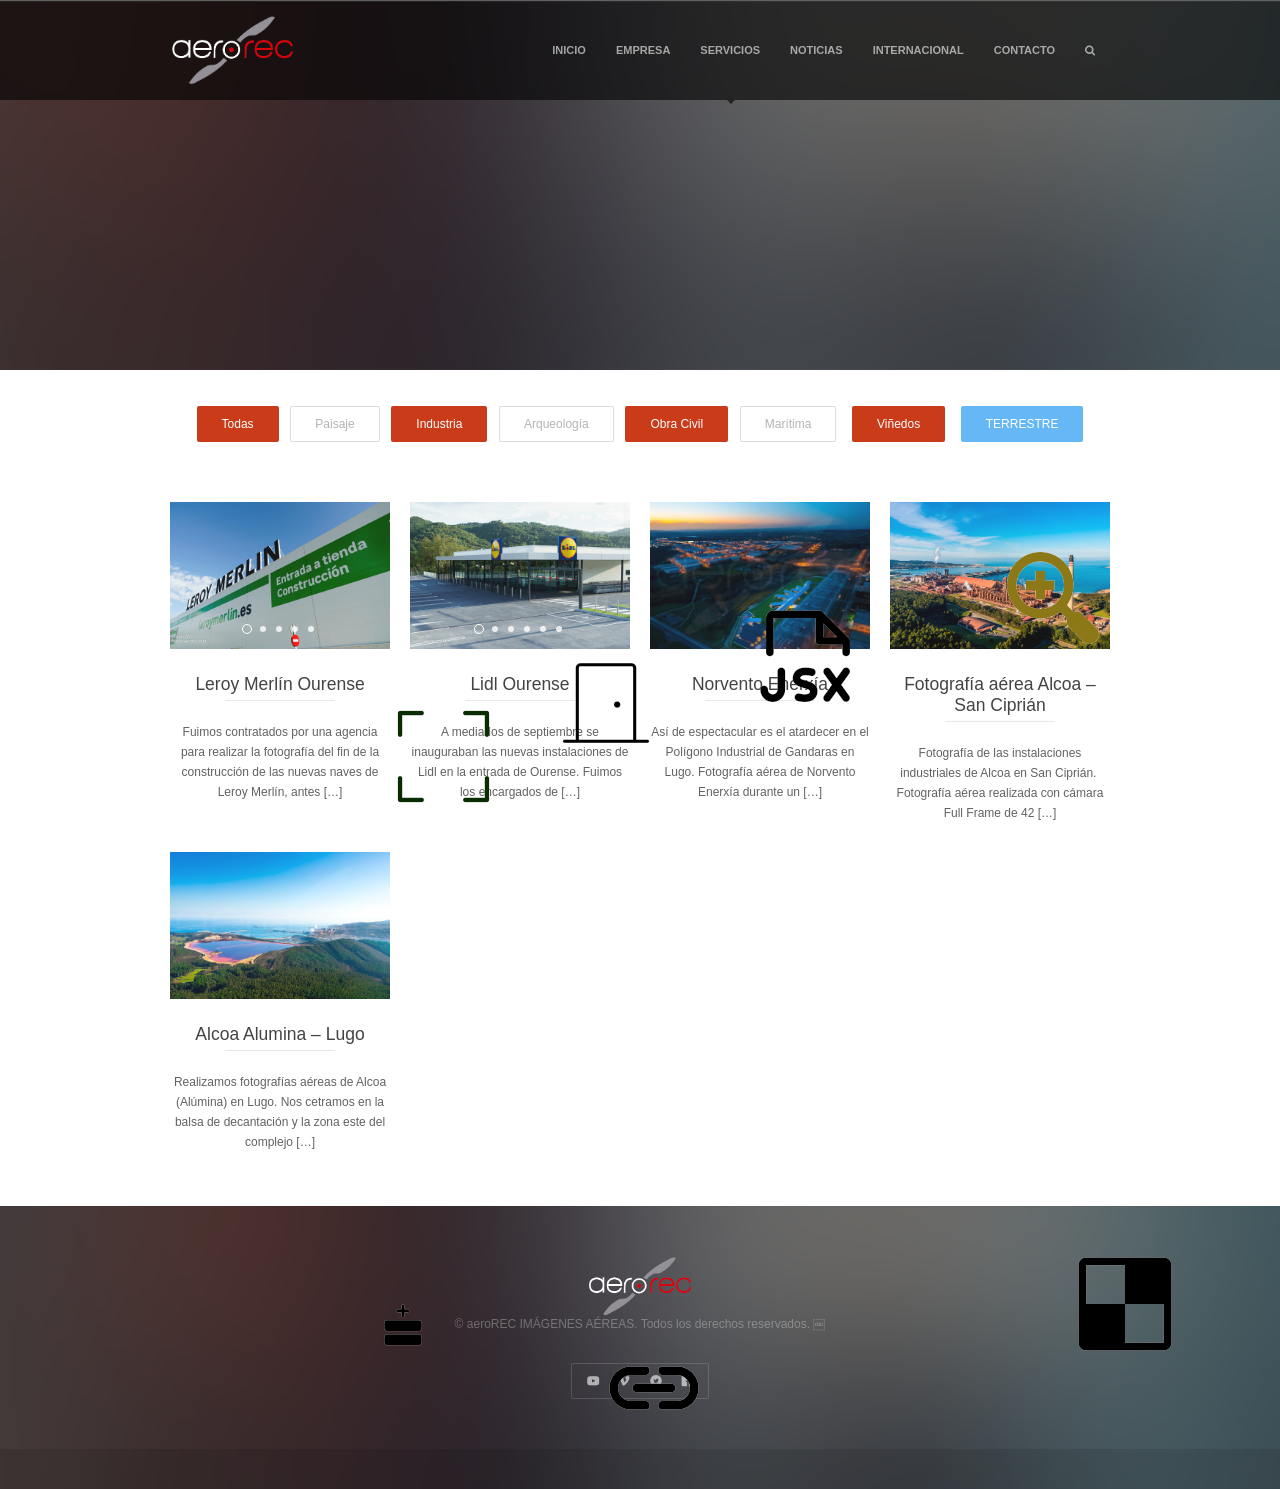 The image size is (1280, 1489). I want to click on log out or exit the application, so click(606, 703).